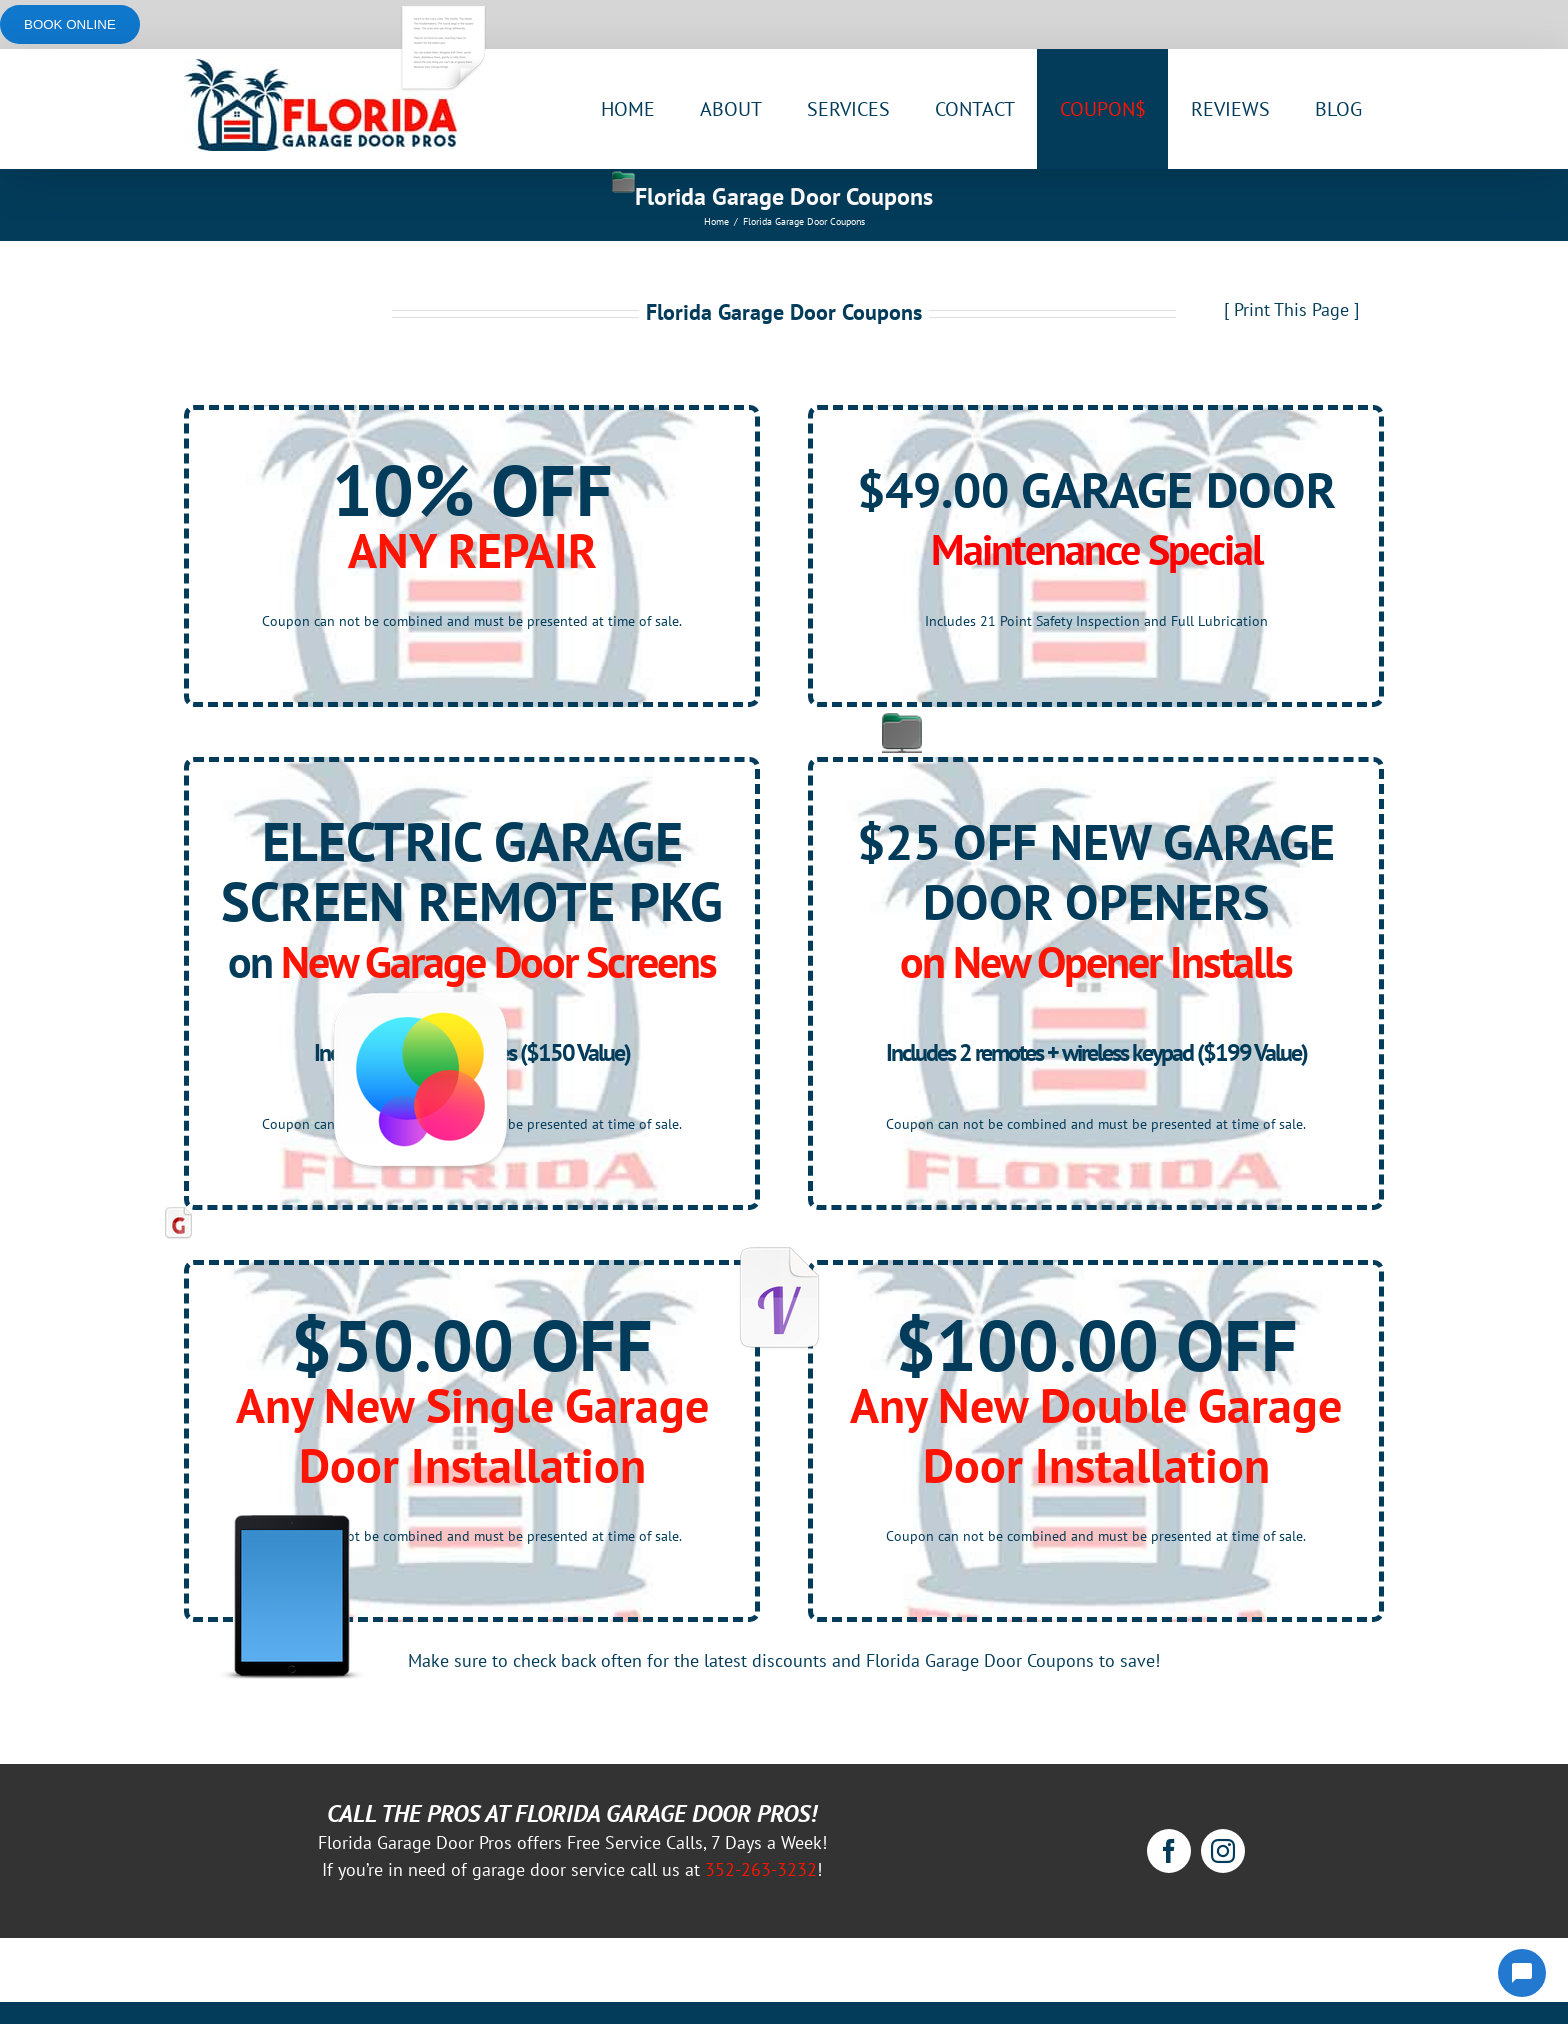  What do you see at coordinates (902, 733) in the screenshot?
I see `access a remote or network folder` at bounding box center [902, 733].